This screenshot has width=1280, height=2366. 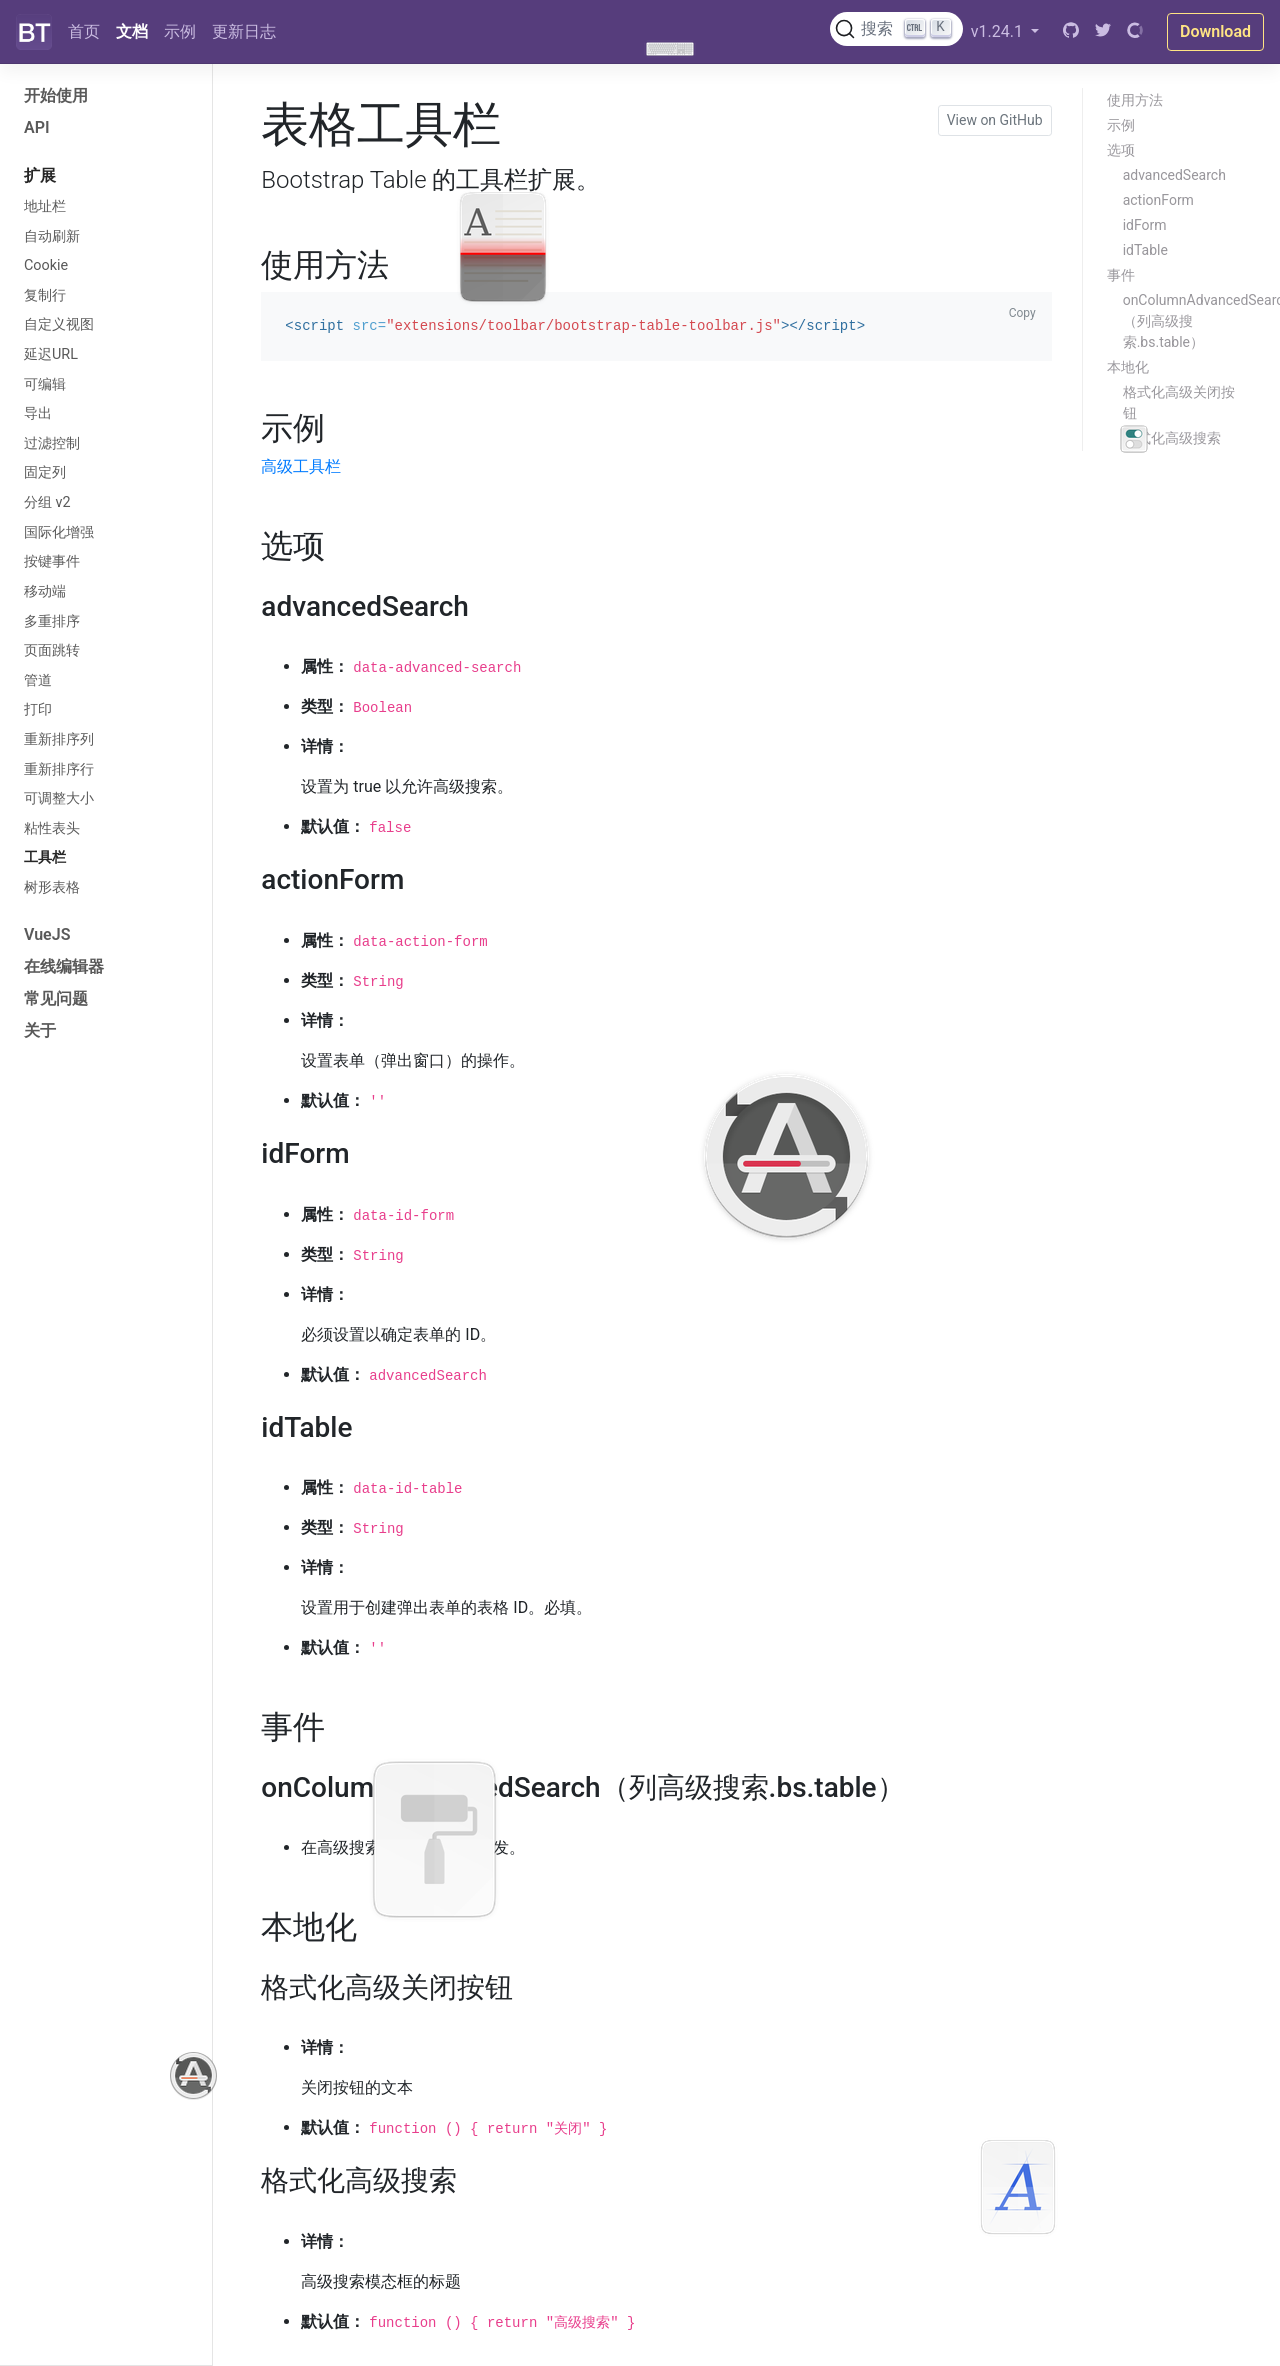 I want to click on a theme or appearance customization file, so click(x=434, y=1839).